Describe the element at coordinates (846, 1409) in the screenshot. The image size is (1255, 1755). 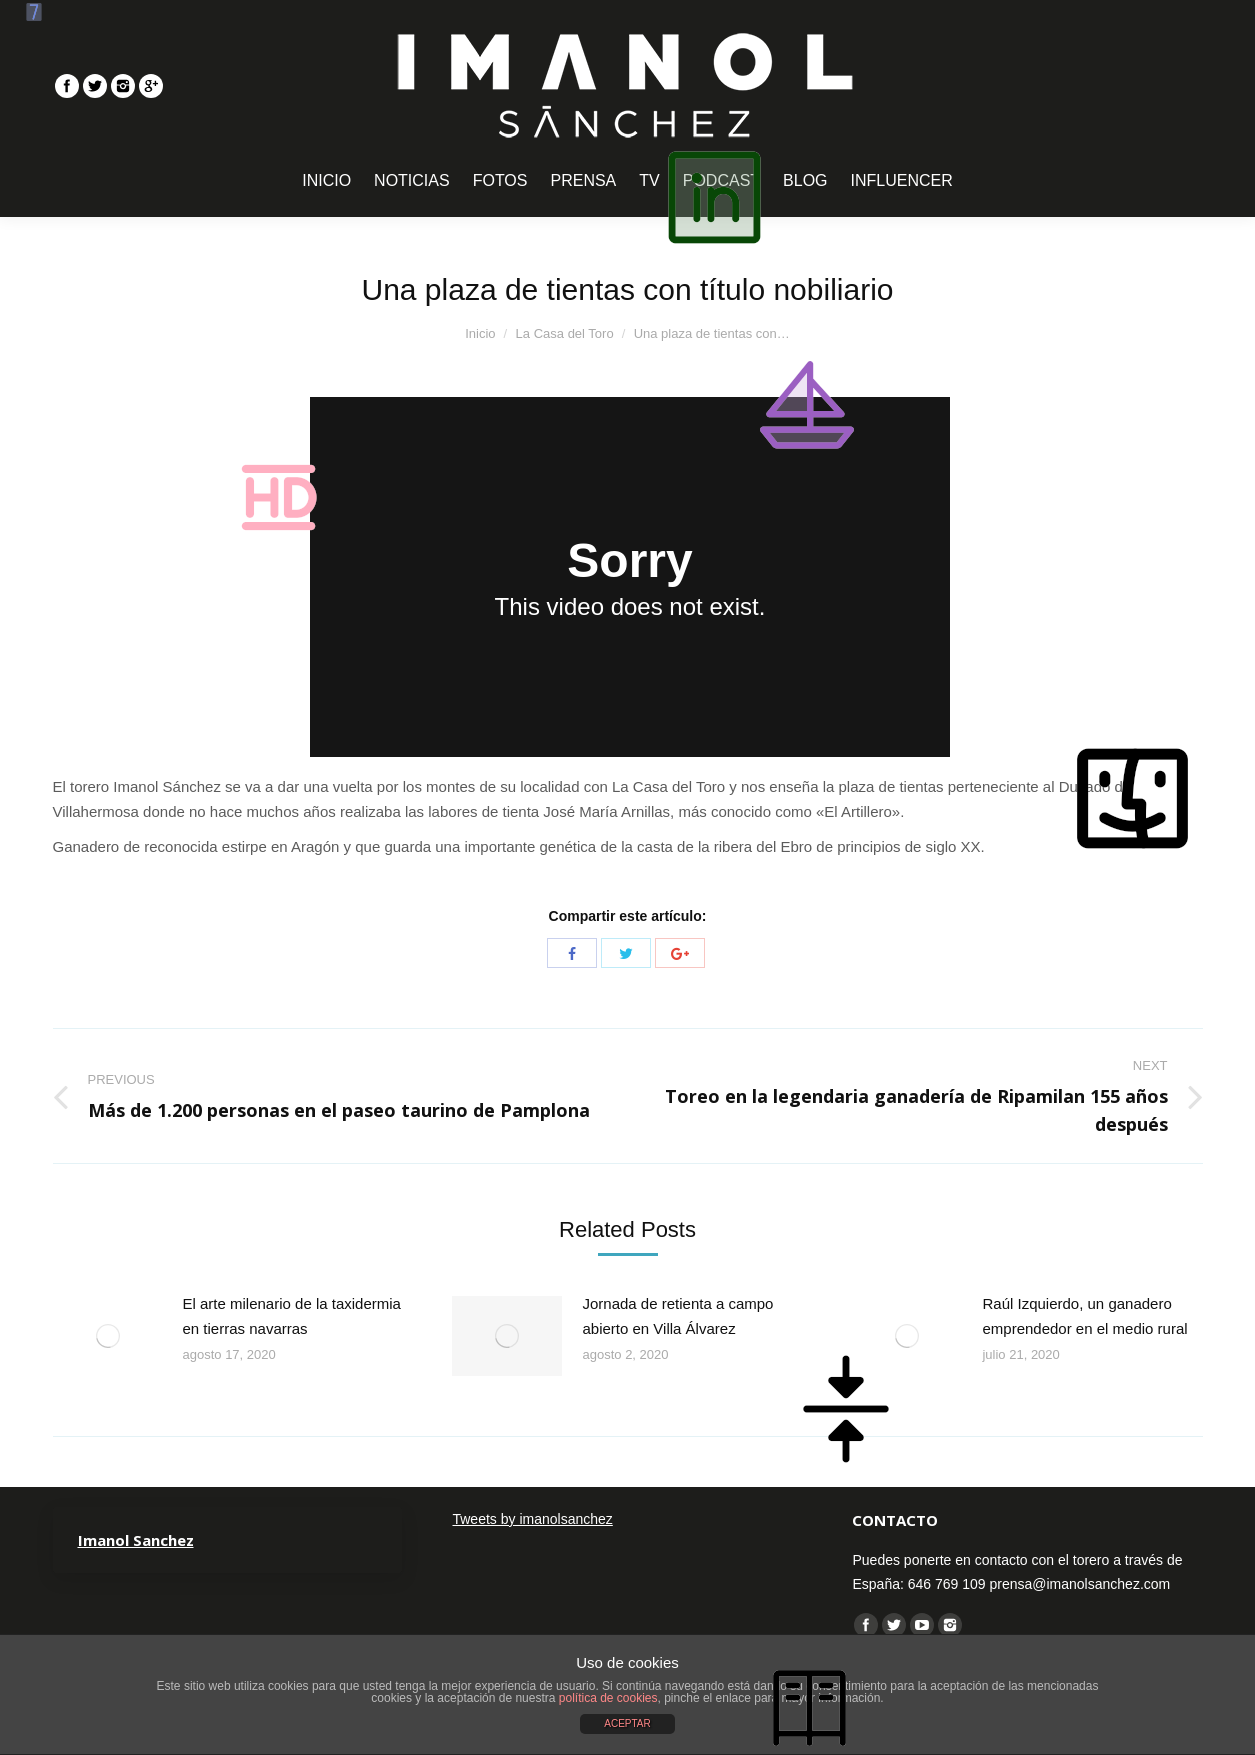
I see `collapse content vertically` at that location.